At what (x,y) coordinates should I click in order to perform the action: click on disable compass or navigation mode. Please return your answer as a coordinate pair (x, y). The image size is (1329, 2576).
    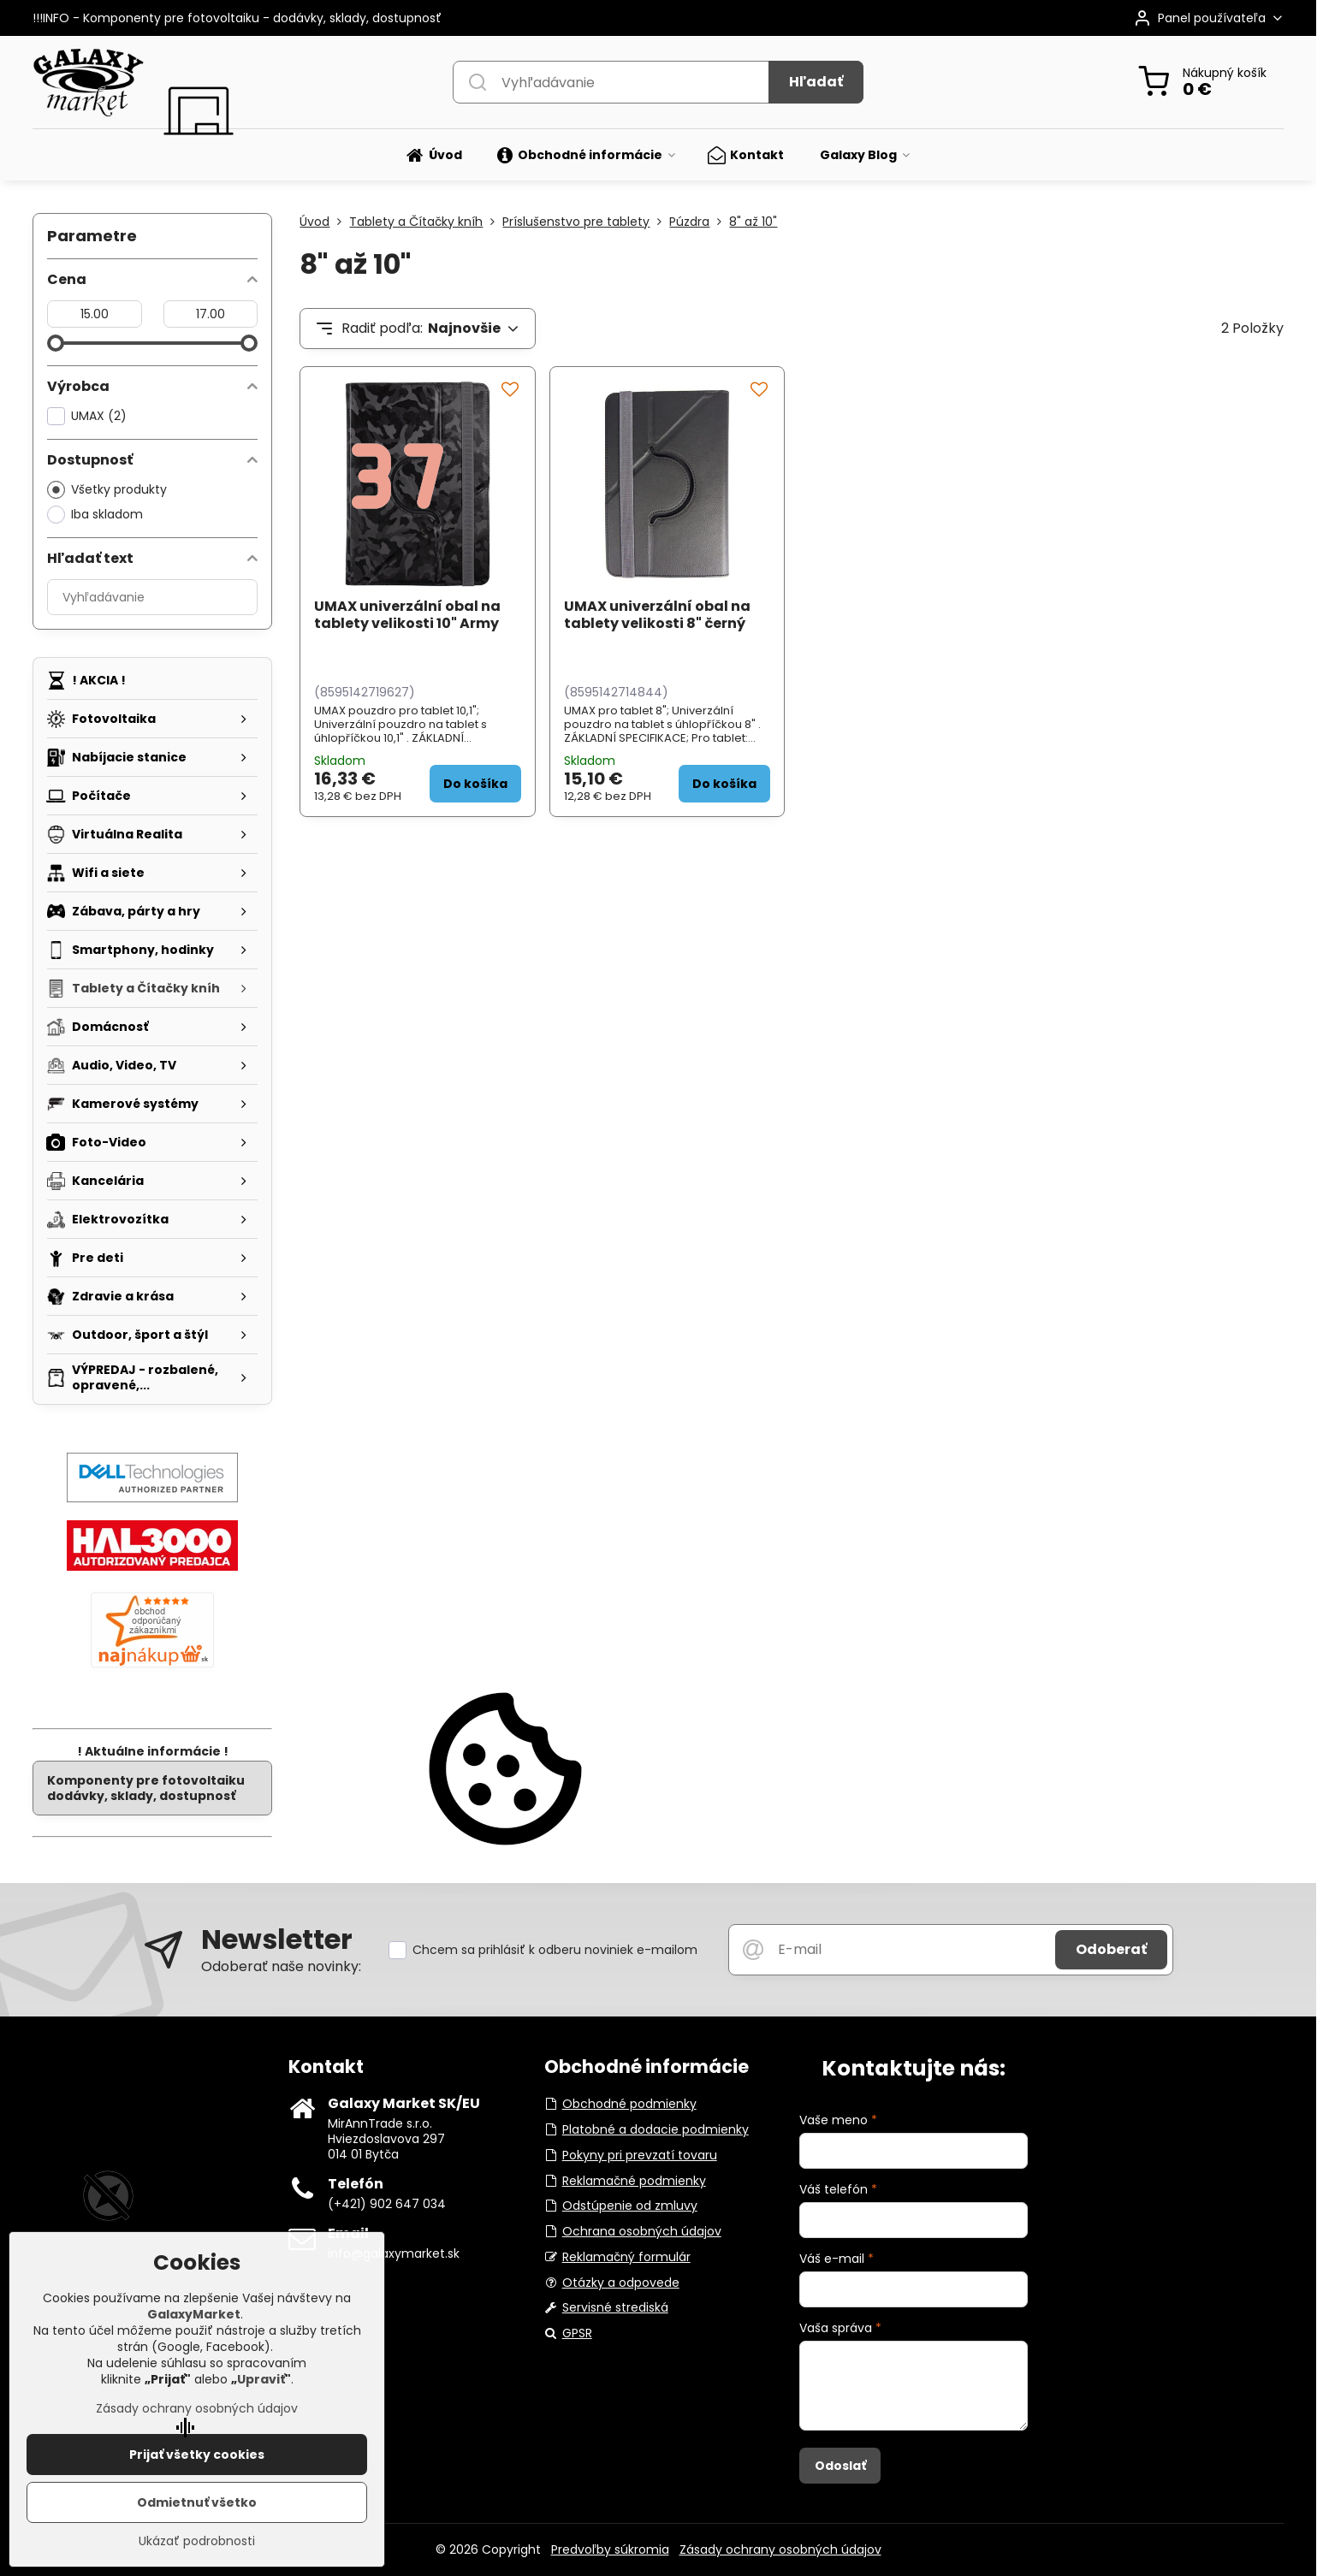
    Looking at the image, I should click on (108, 2195).